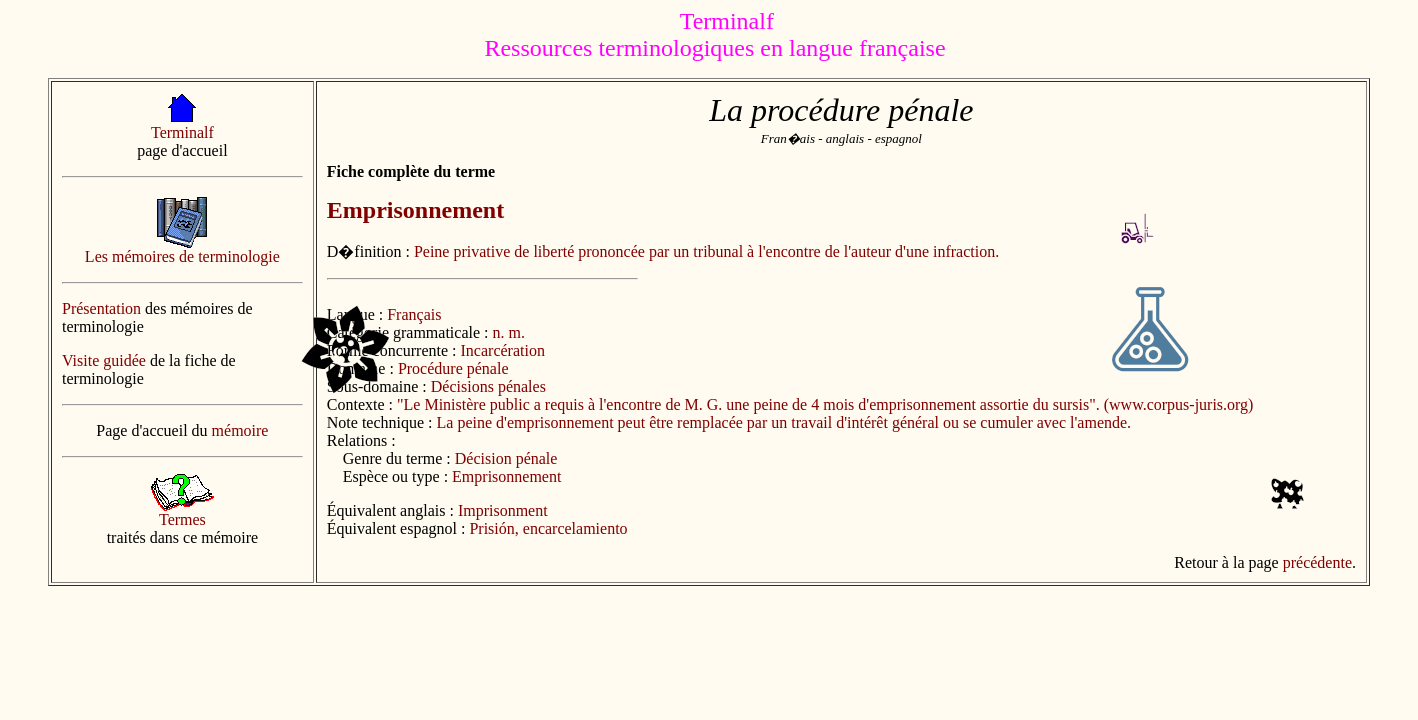 Image resolution: width=1418 pixels, height=720 pixels. Describe the element at coordinates (1137, 227) in the screenshot. I see `access warehouse or inventory management` at that location.